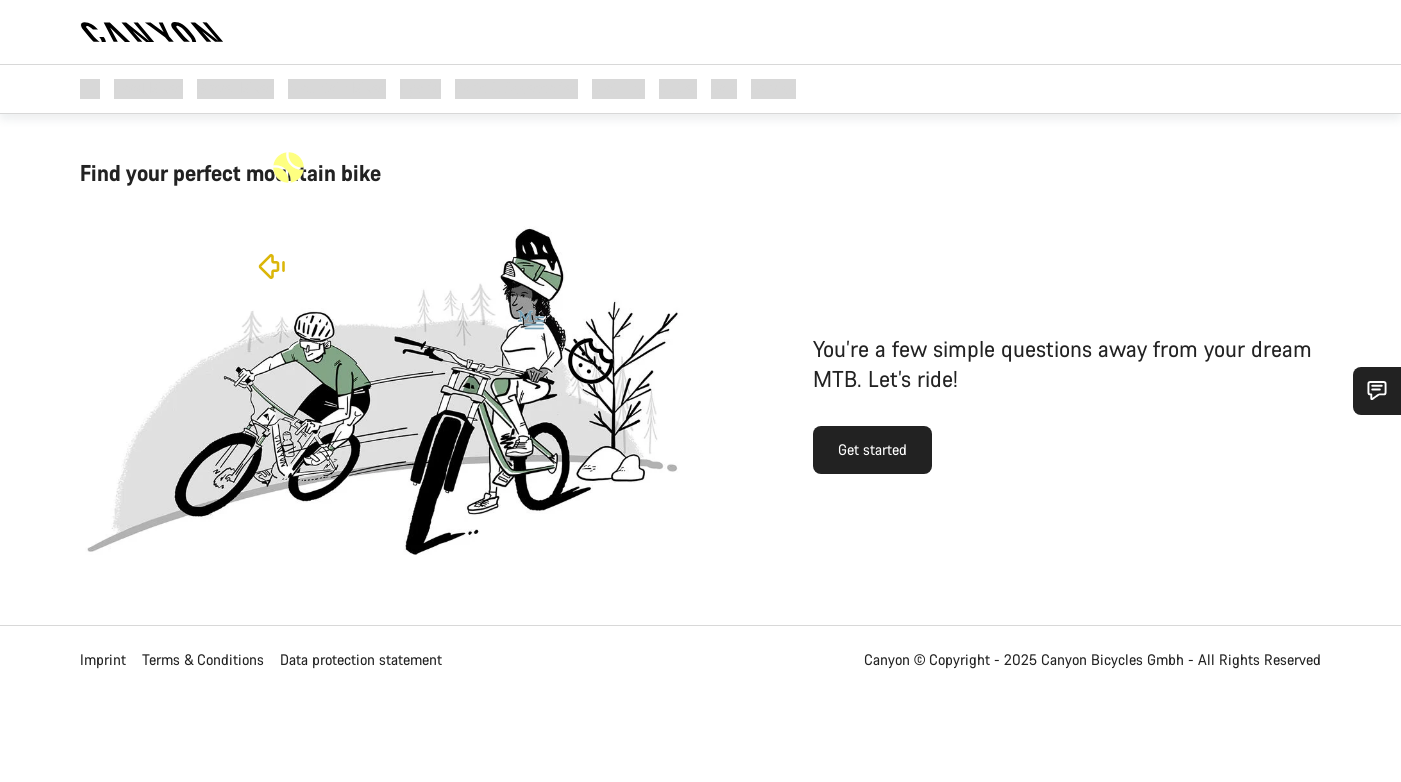  Describe the element at coordinates (272, 266) in the screenshot. I see `go back to the beginning` at that location.